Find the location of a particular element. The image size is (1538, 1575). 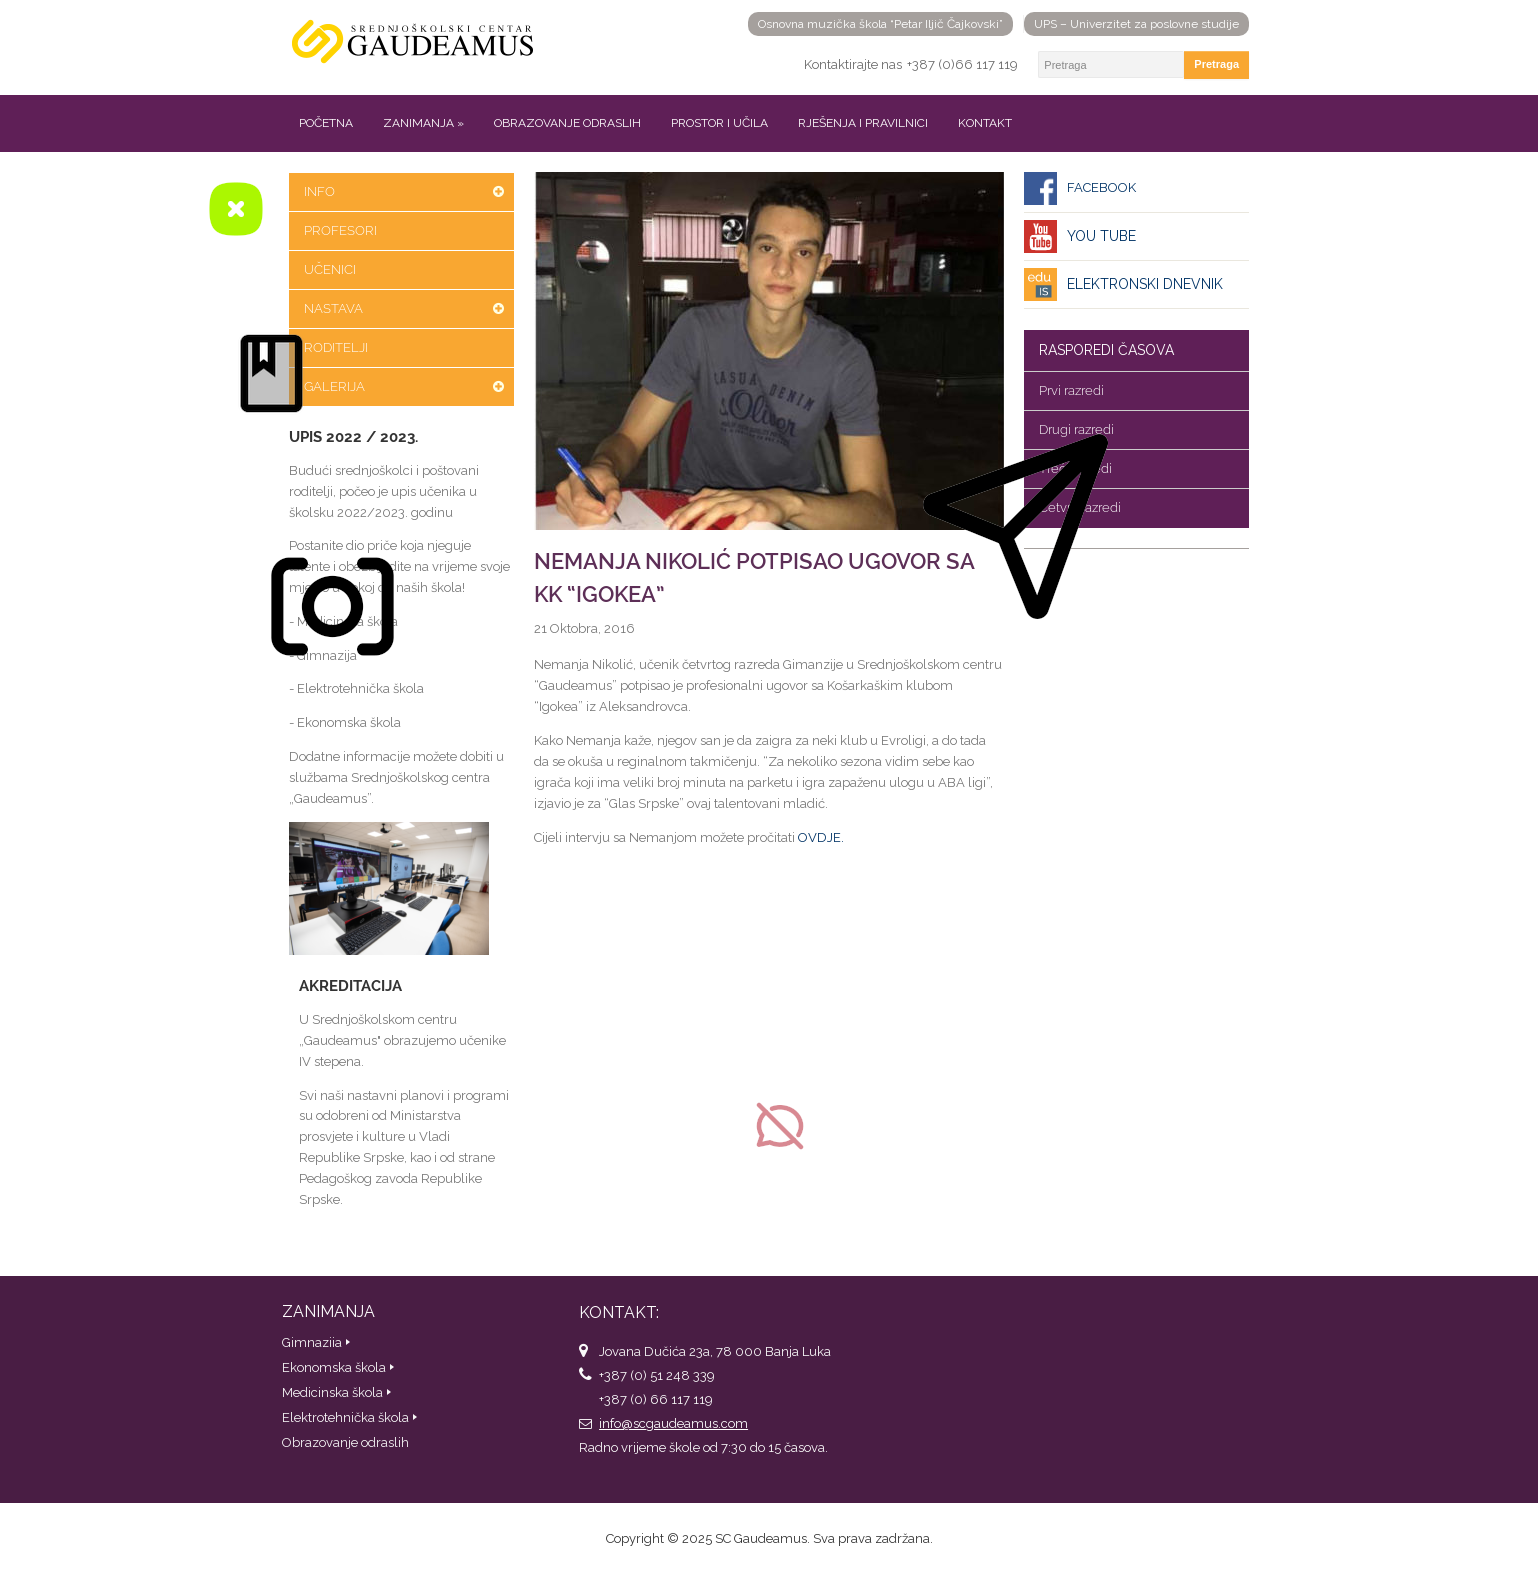

send a message is located at coordinates (1013, 528).